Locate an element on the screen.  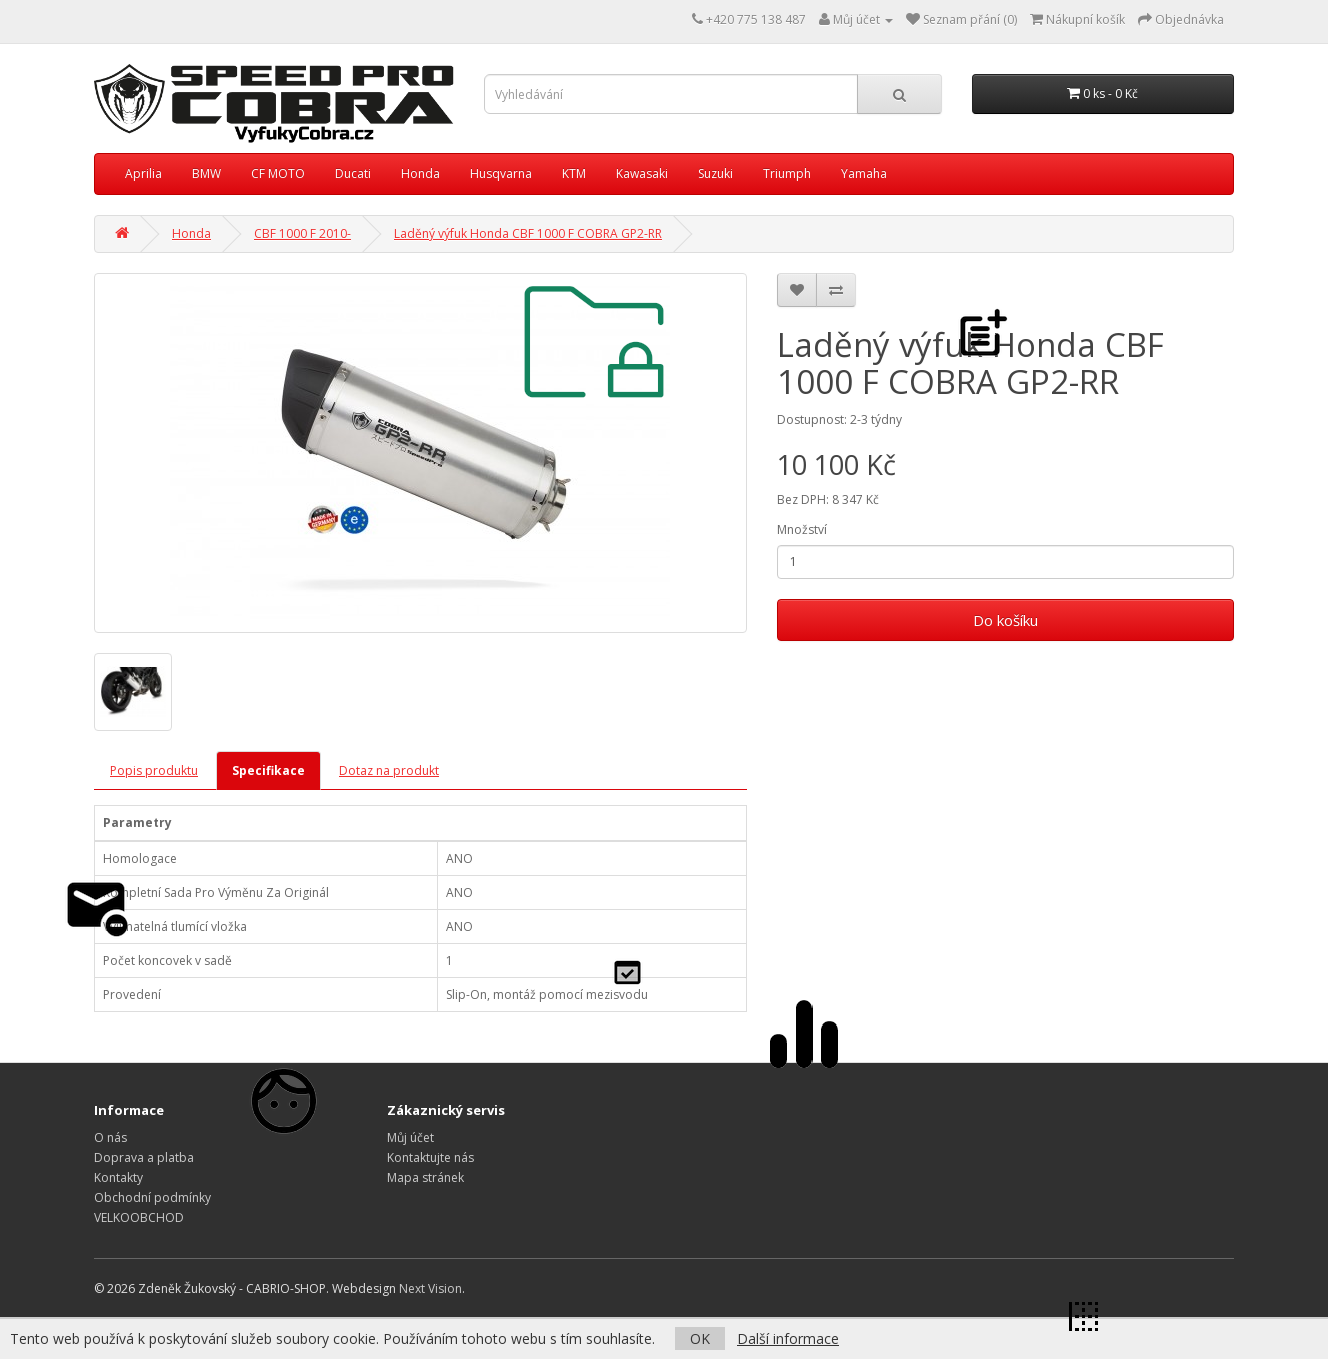
apply border to left edge of cell or element is located at coordinates (1083, 1316).